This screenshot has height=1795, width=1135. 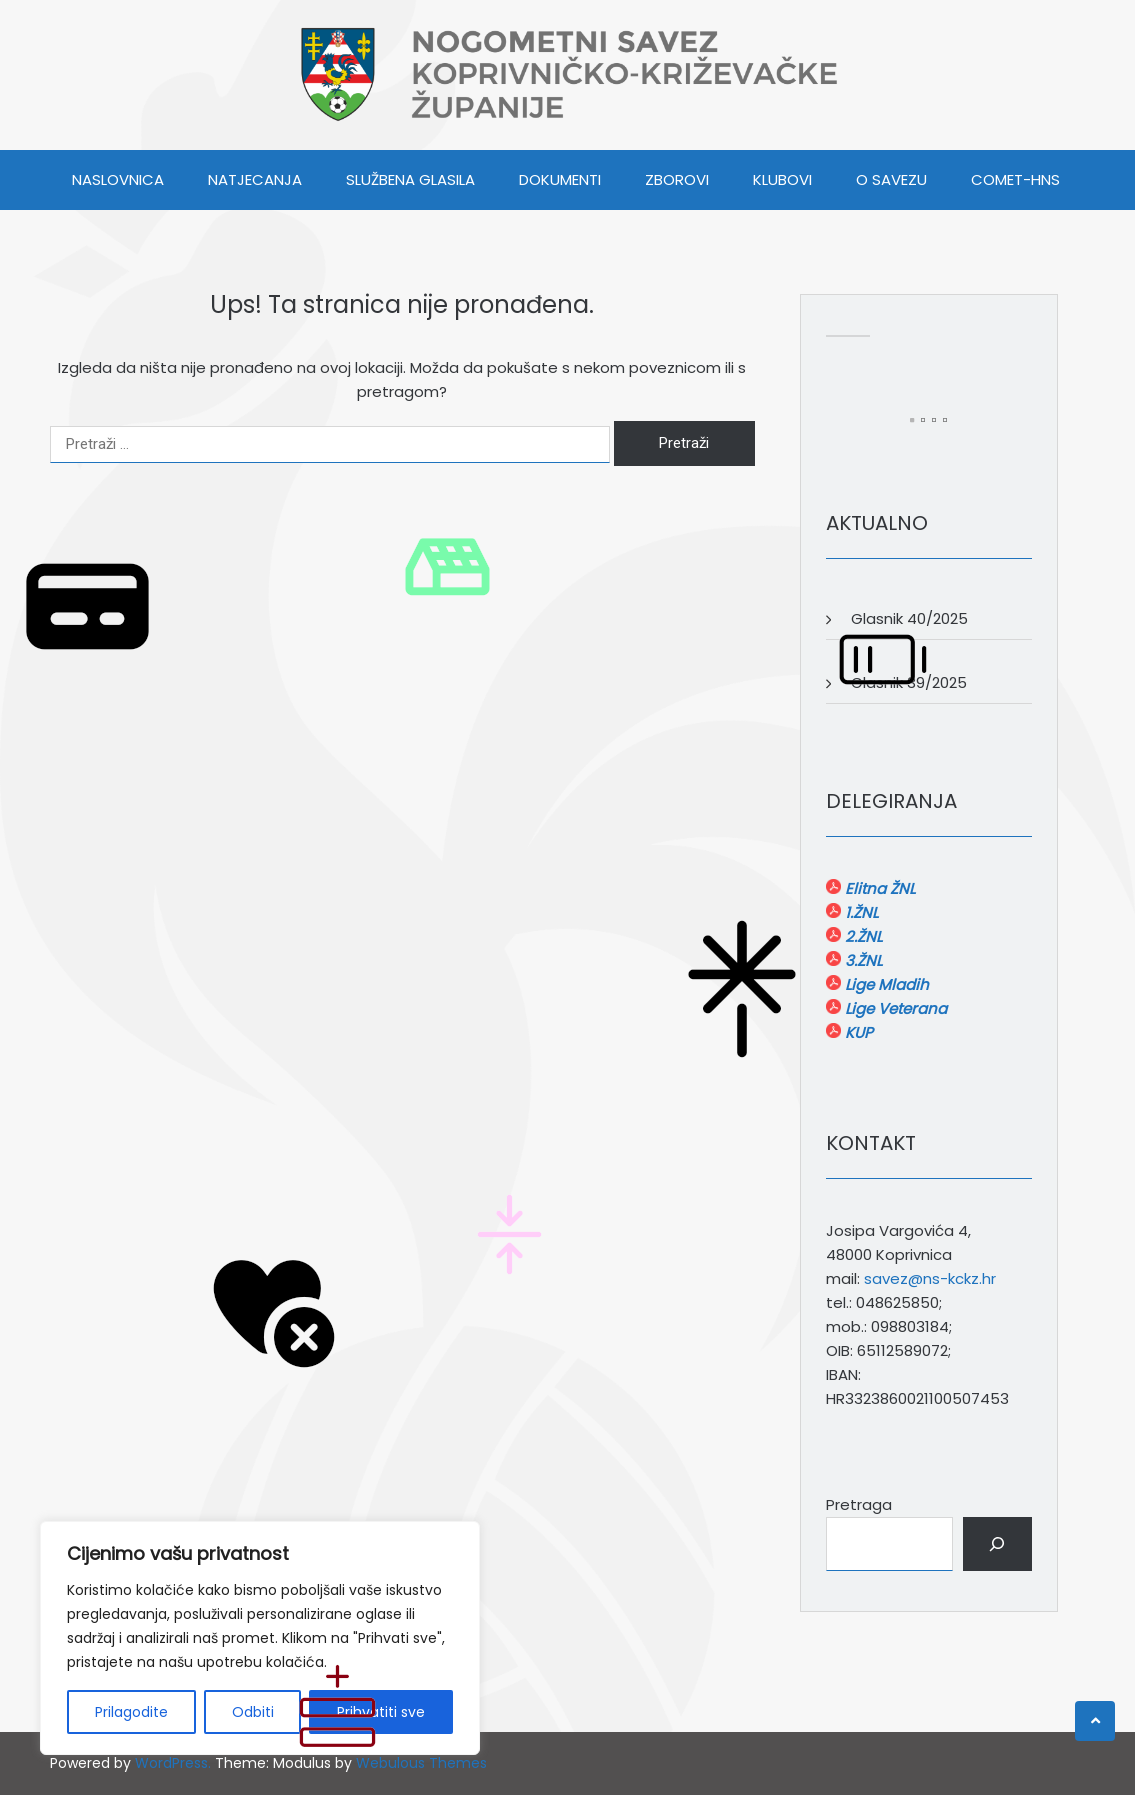 What do you see at coordinates (87, 606) in the screenshot?
I see `manage payment methods` at bounding box center [87, 606].